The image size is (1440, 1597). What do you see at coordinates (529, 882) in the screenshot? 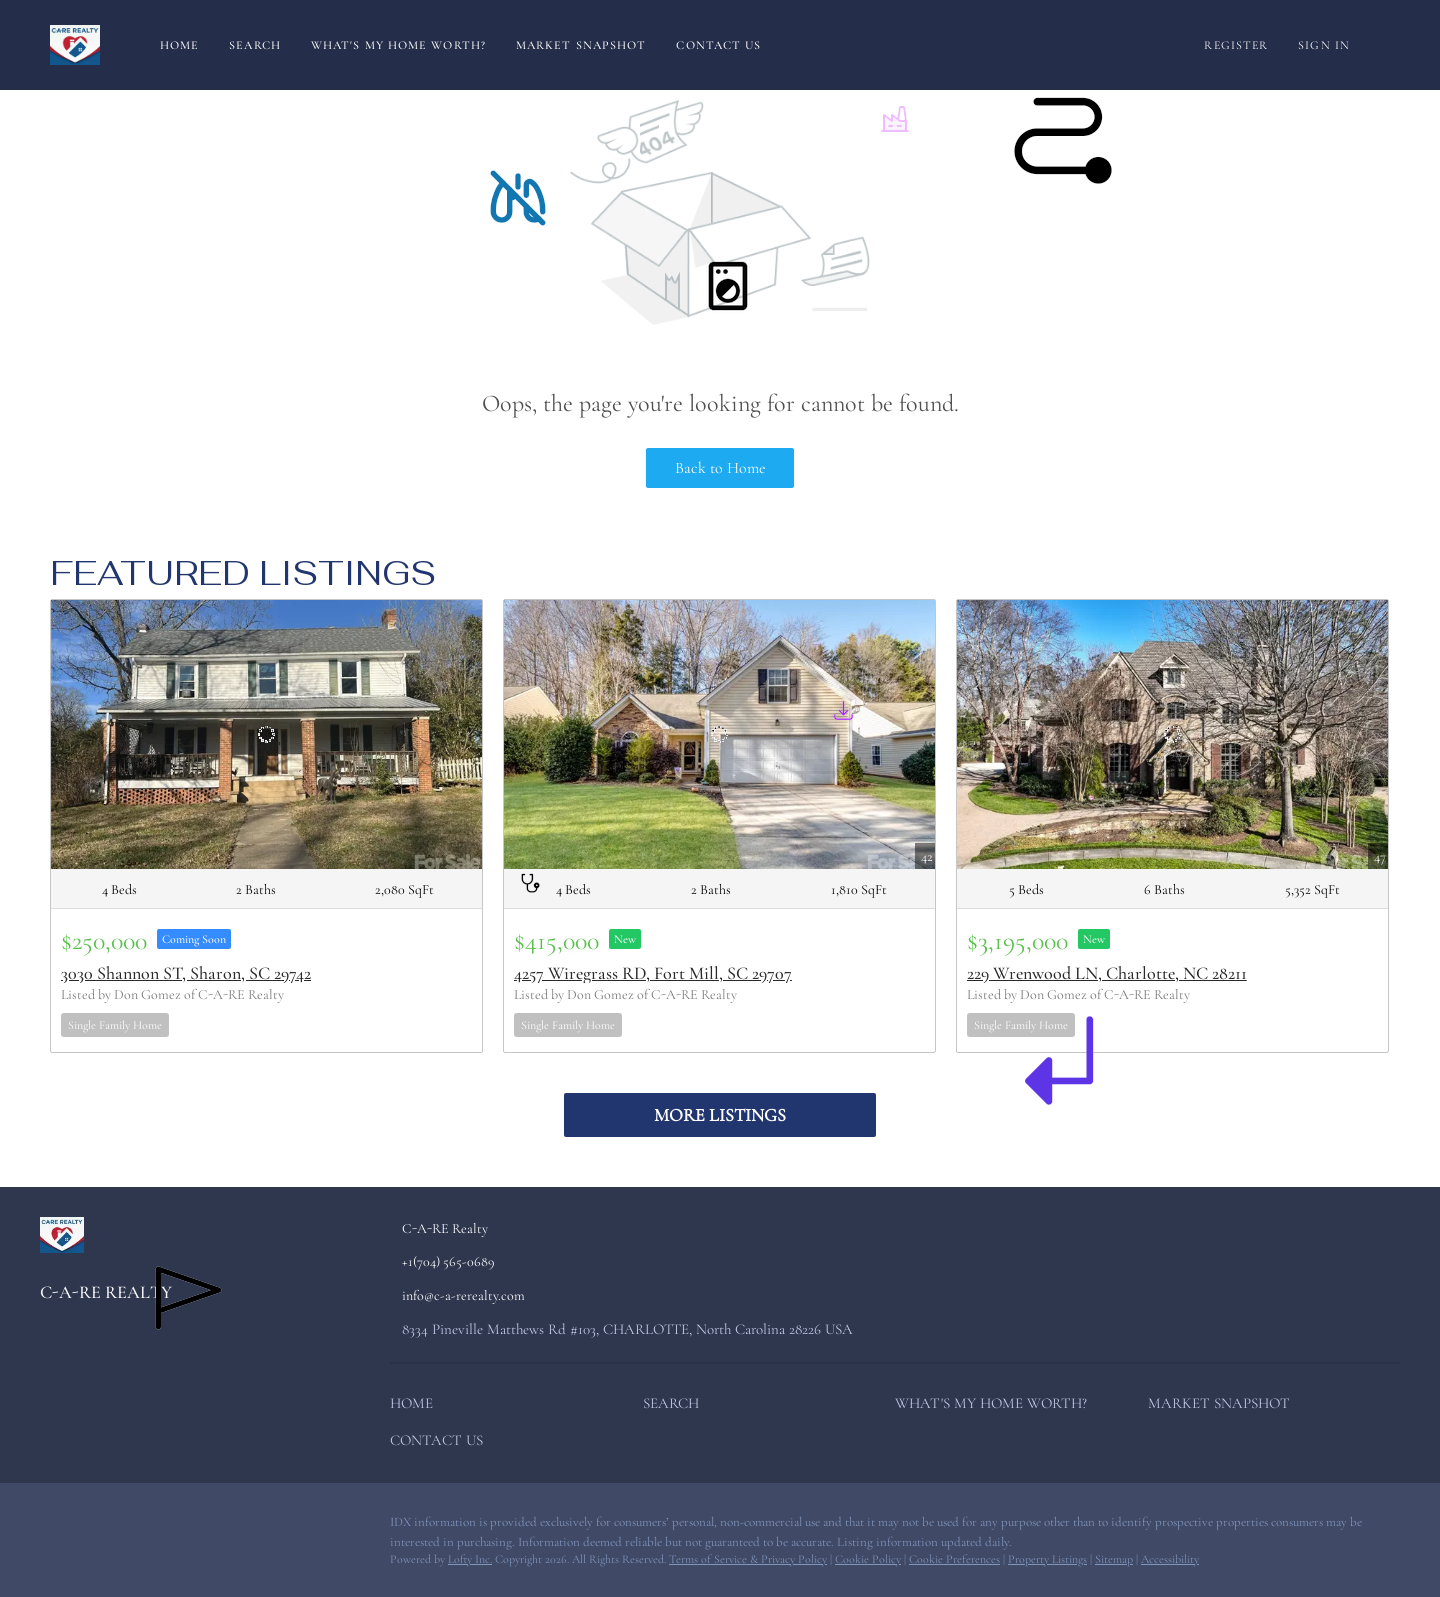
I see `access health or medical features` at bounding box center [529, 882].